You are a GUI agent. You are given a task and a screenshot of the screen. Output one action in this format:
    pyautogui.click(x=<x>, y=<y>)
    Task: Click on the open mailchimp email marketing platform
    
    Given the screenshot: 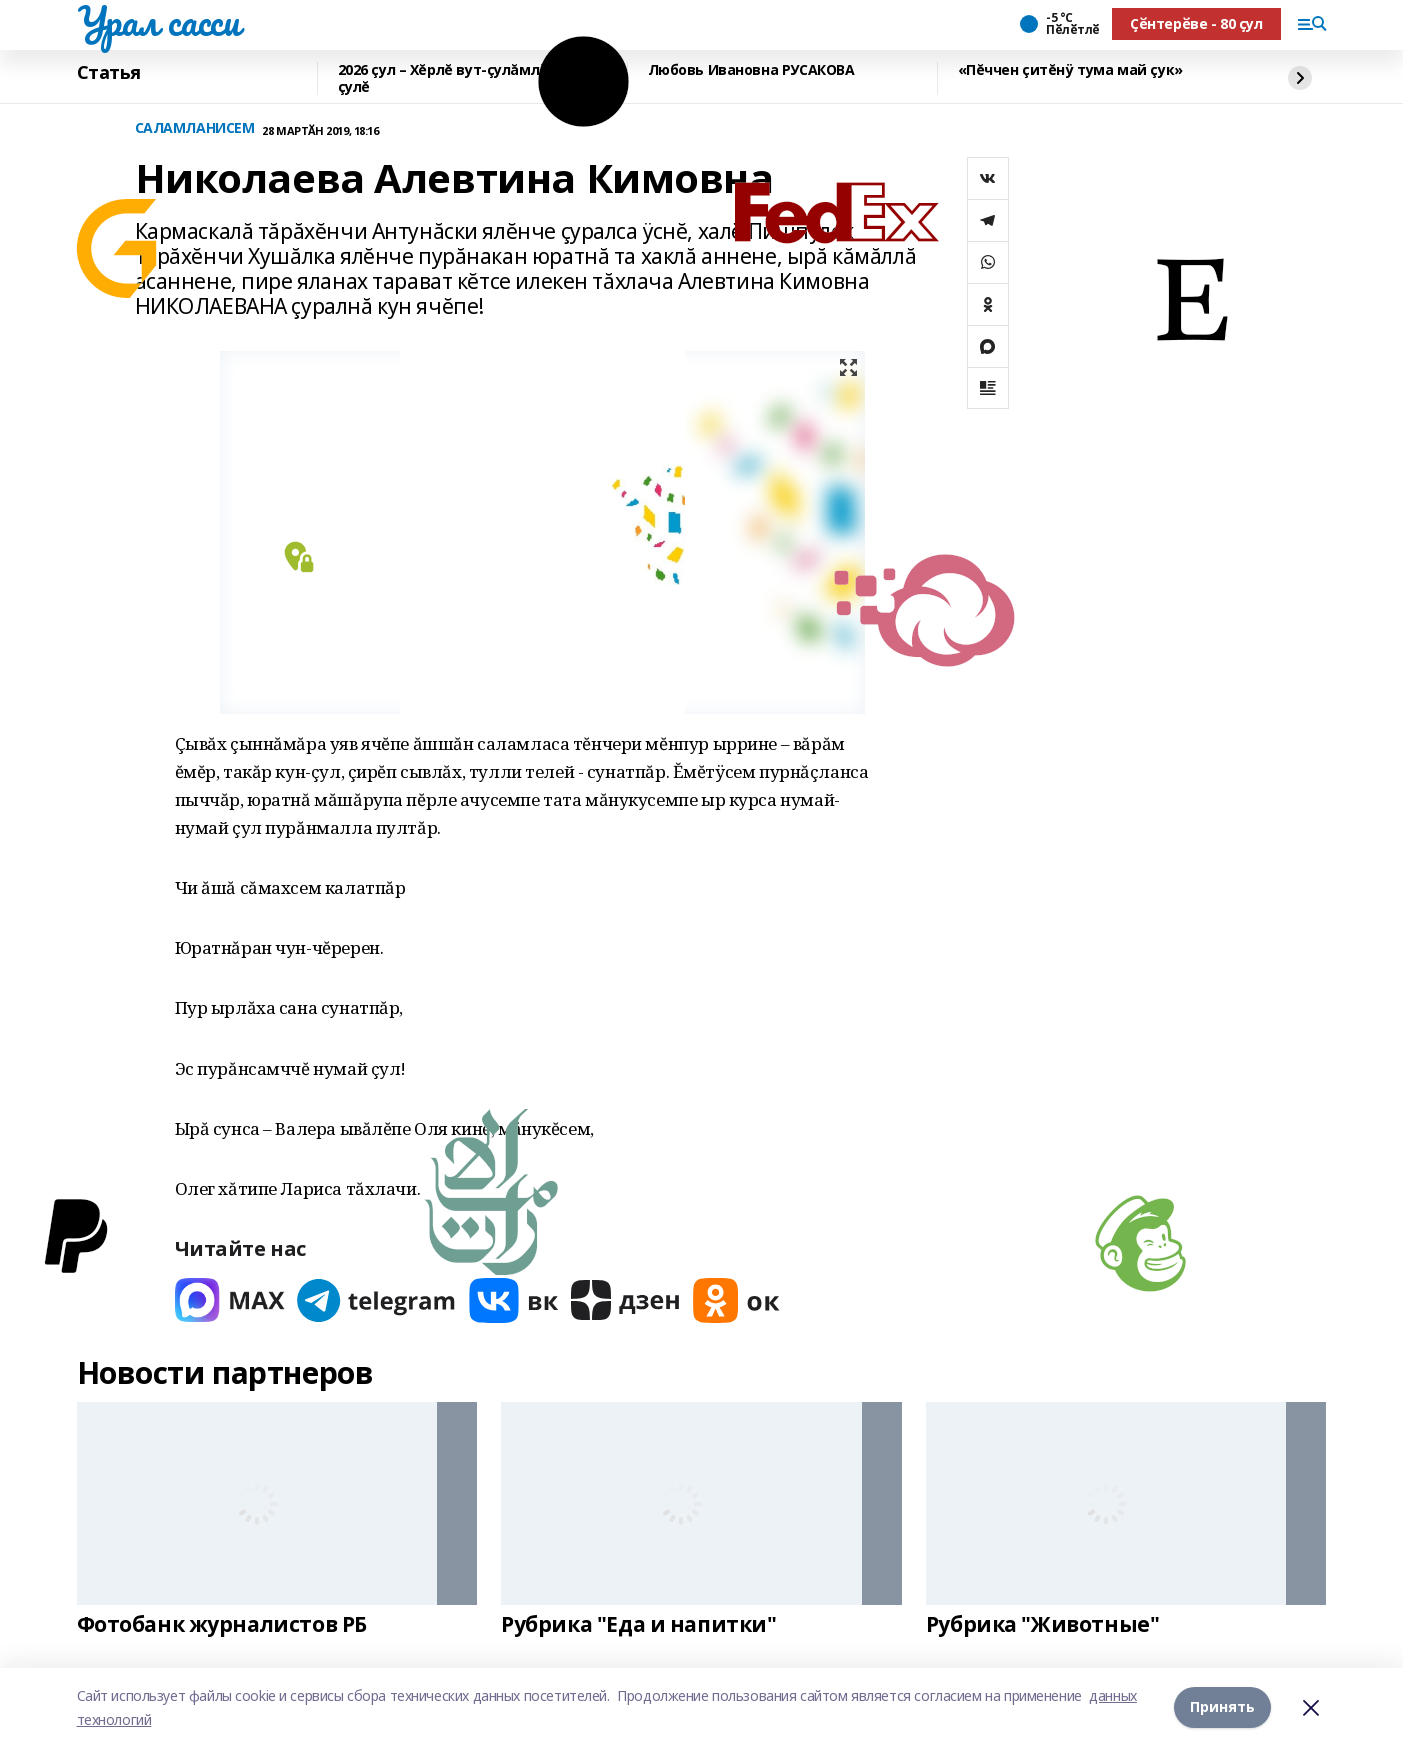 What is the action you would take?
    pyautogui.click(x=1140, y=1243)
    